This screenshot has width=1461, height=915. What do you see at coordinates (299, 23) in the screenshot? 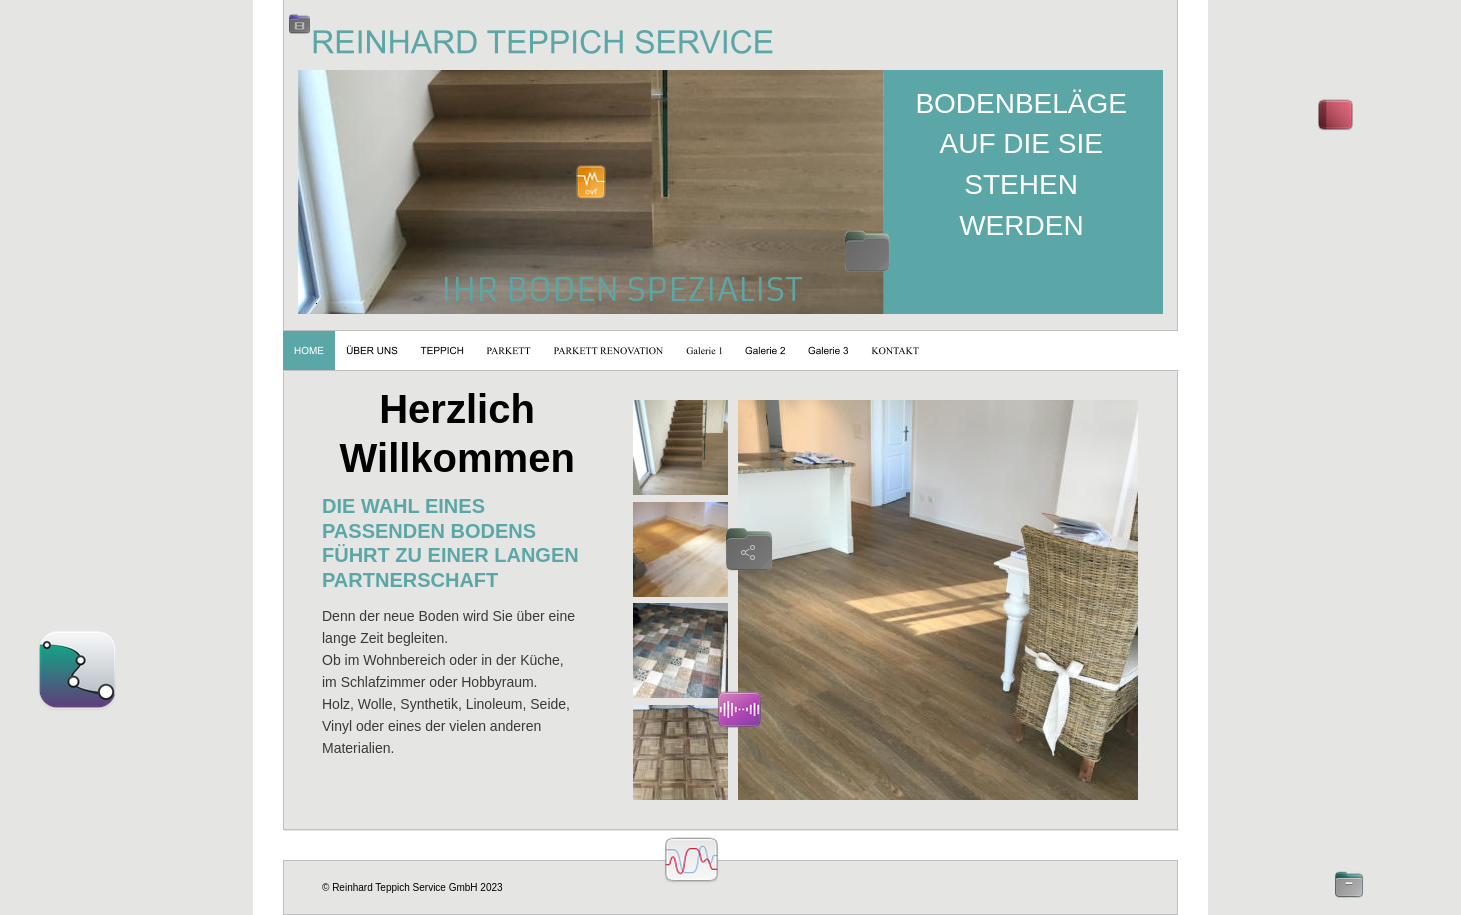
I see `open your videos folder` at bounding box center [299, 23].